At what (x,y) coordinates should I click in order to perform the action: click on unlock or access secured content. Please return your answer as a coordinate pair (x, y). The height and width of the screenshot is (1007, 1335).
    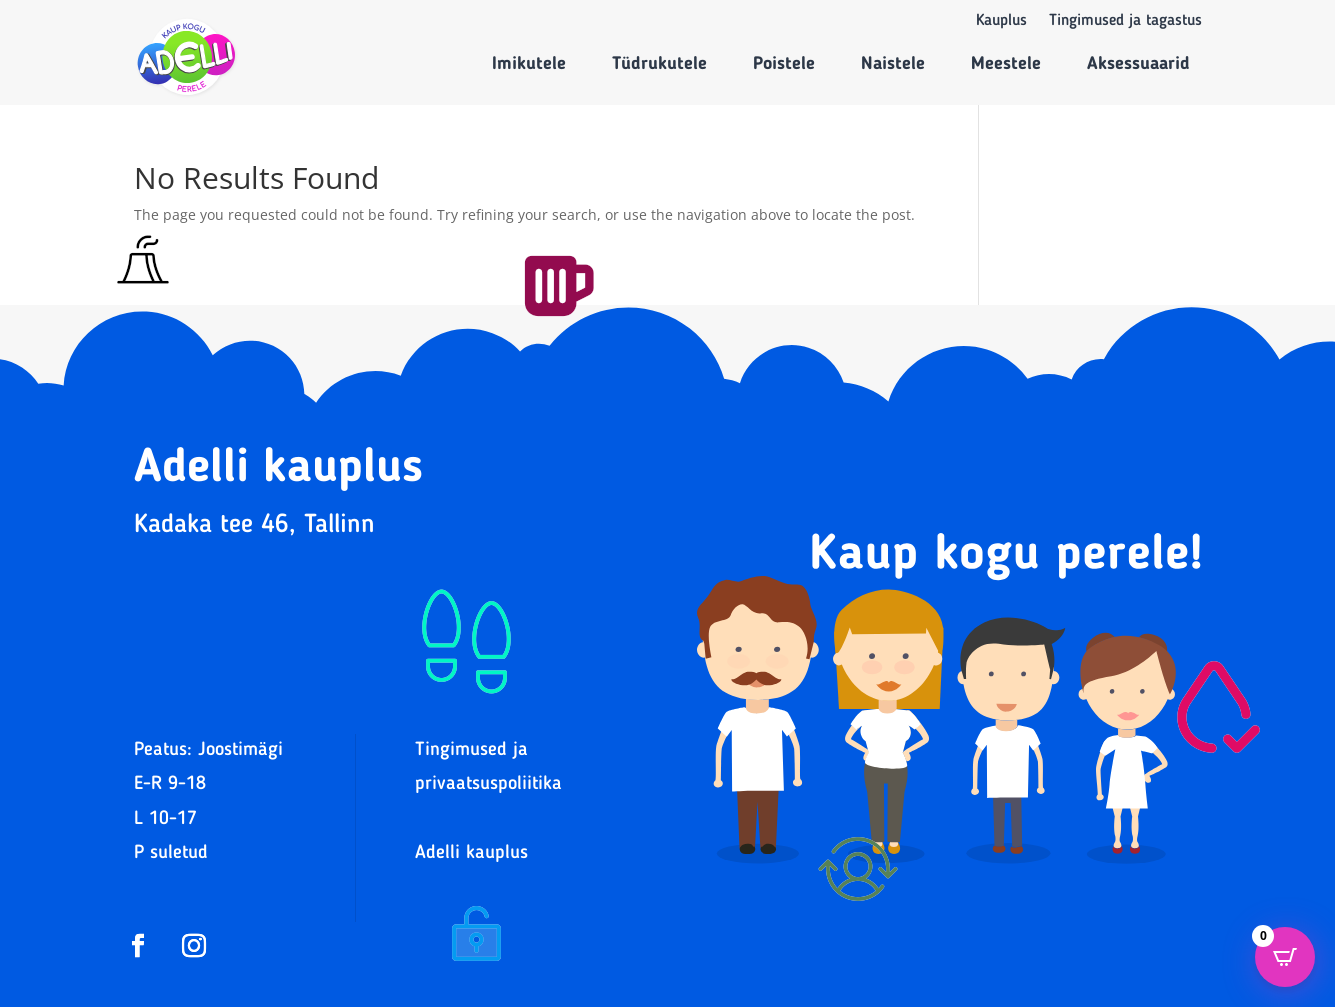
    Looking at the image, I should click on (476, 936).